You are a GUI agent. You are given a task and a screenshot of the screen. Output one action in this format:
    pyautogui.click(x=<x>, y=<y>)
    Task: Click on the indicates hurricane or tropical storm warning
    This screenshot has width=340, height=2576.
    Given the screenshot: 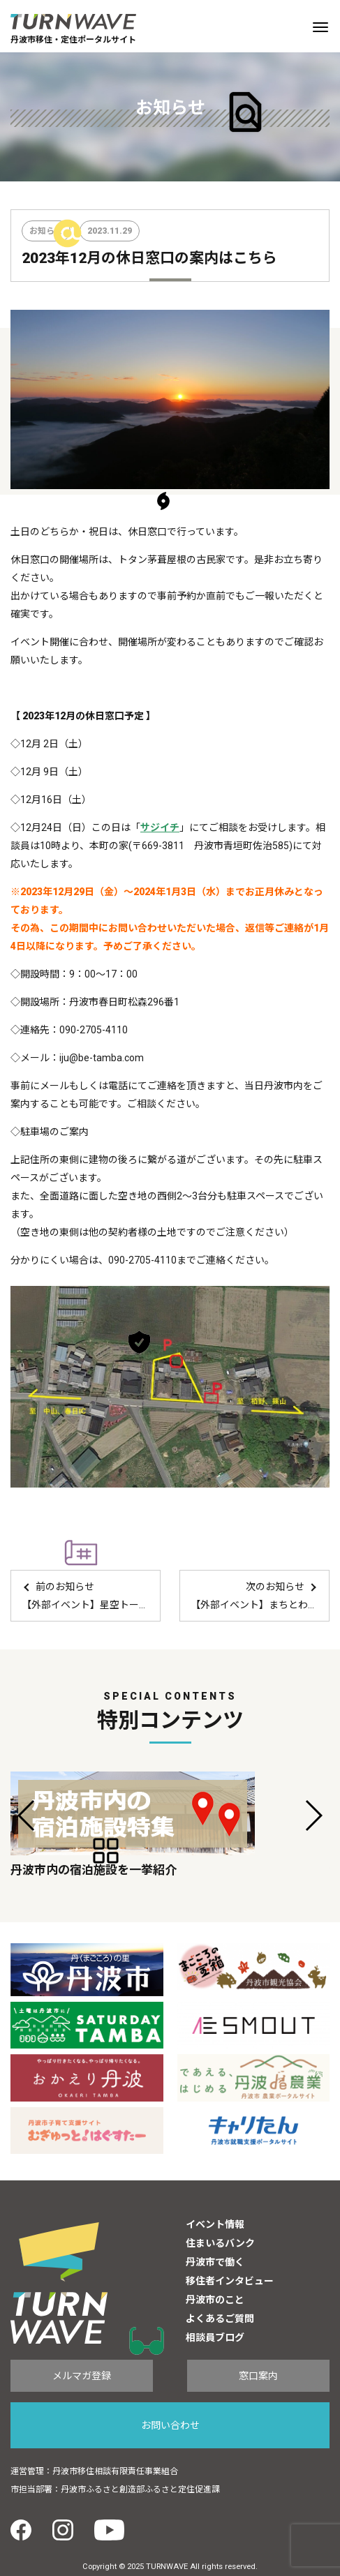 What is the action you would take?
    pyautogui.click(x=163, y=501)
    